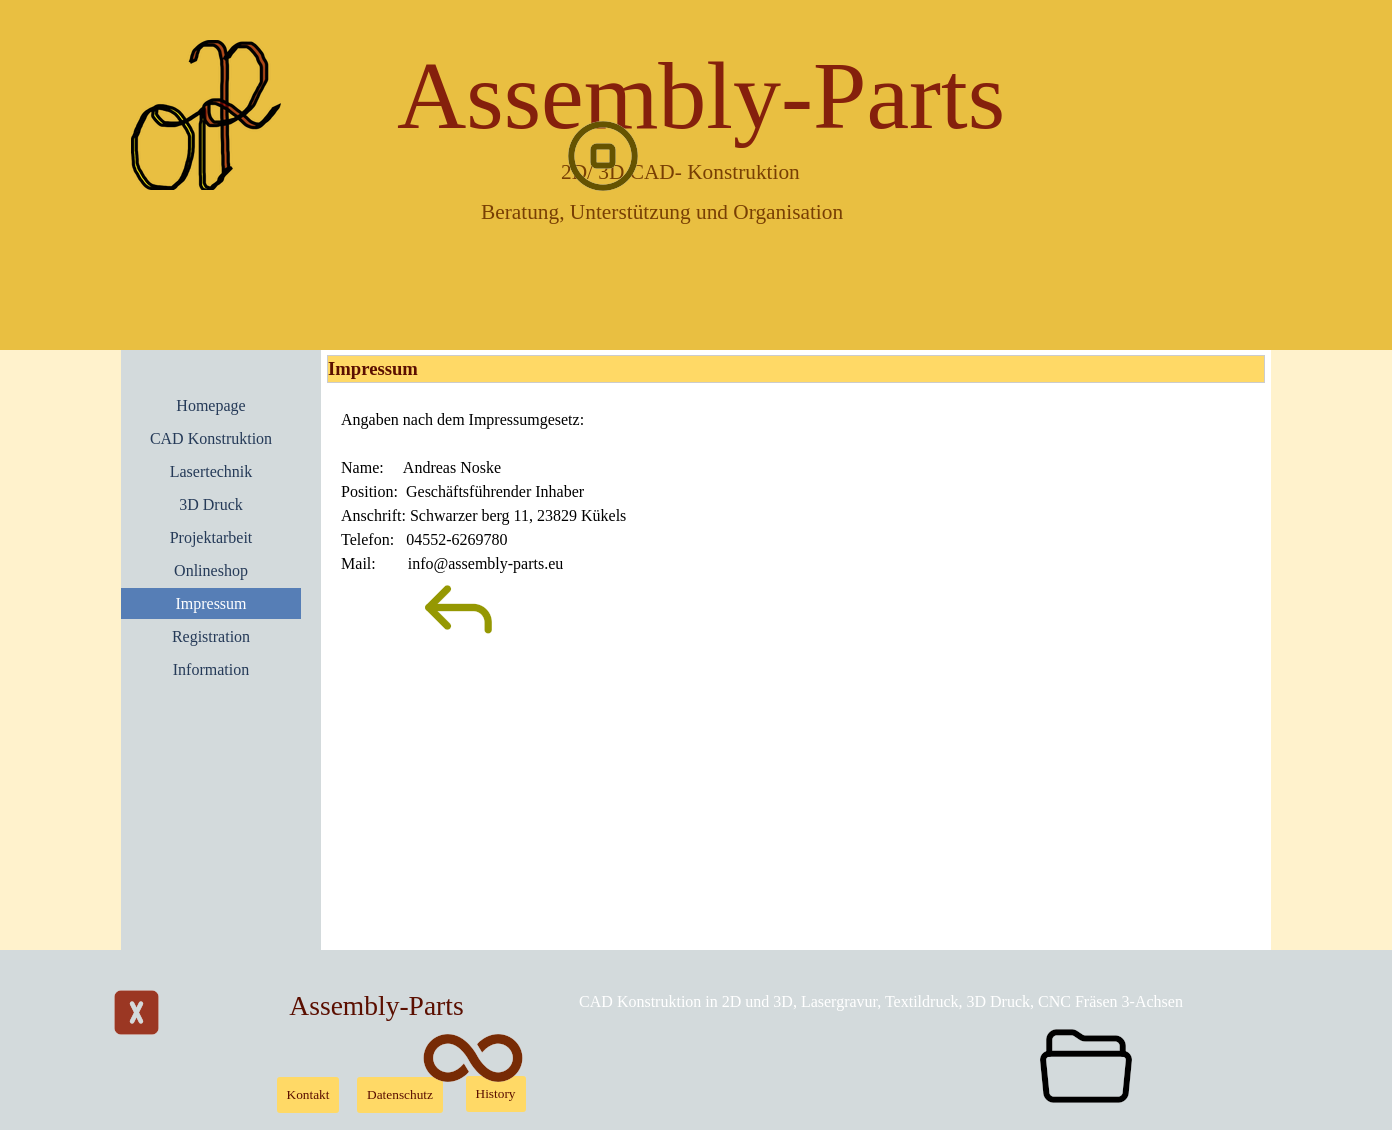  Describe the element at coordinates (136, 1012) in the screenshot. I see `close or dismiss a window` at that location.